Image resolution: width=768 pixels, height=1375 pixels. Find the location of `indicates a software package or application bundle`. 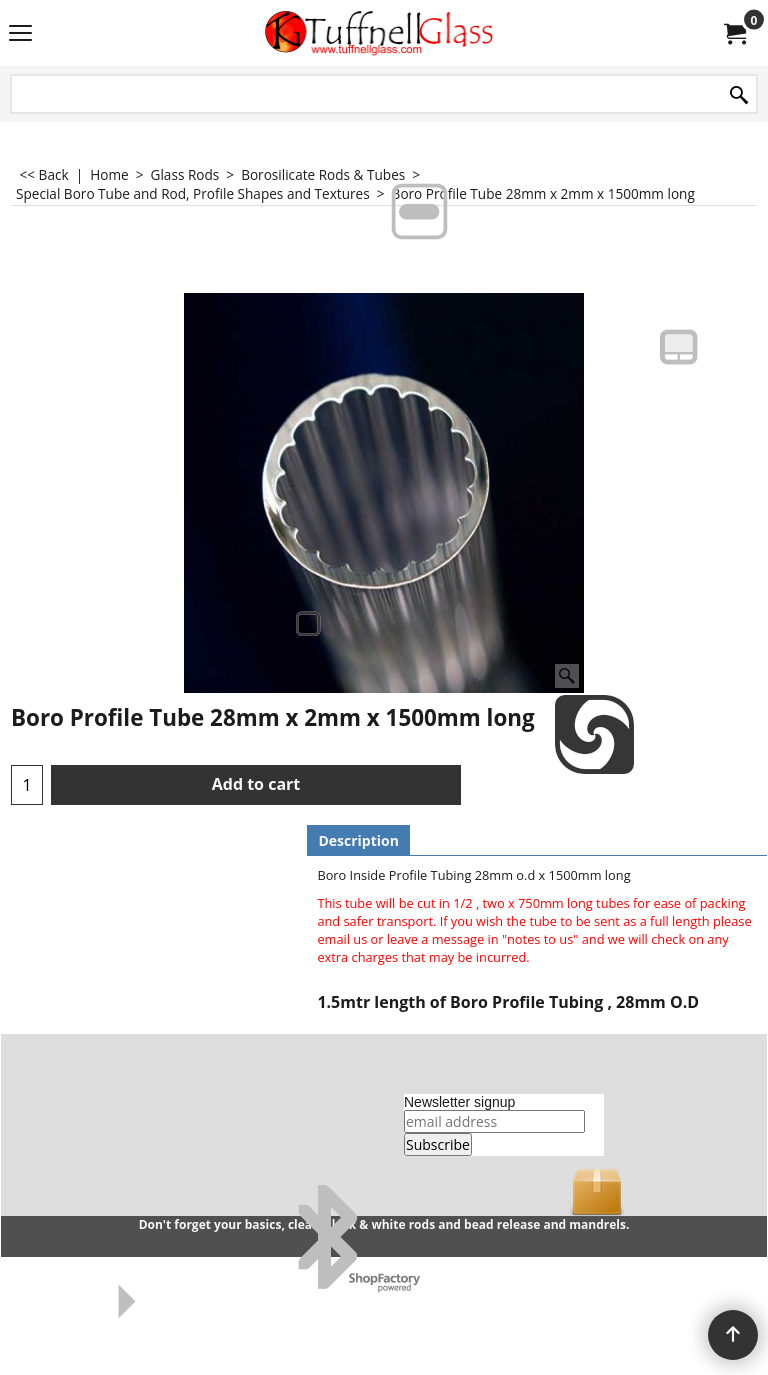

indicates a software package or application bundle is located at coordinates (596, 1188).